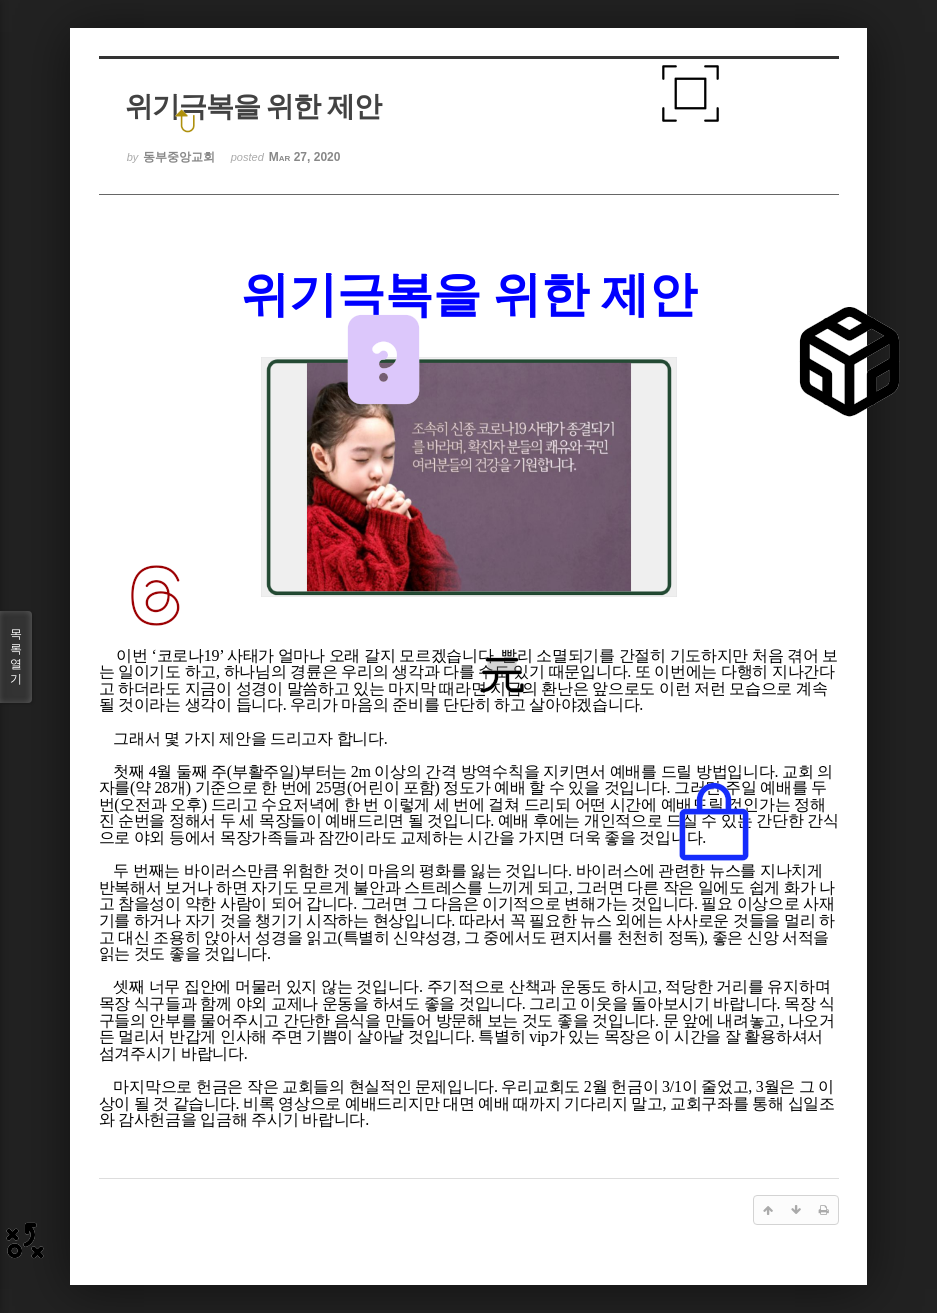  What do you see at coordinates (690, 93) in the screenshot?
I see `scan a document or QR code` at bounding box center [690, 93].